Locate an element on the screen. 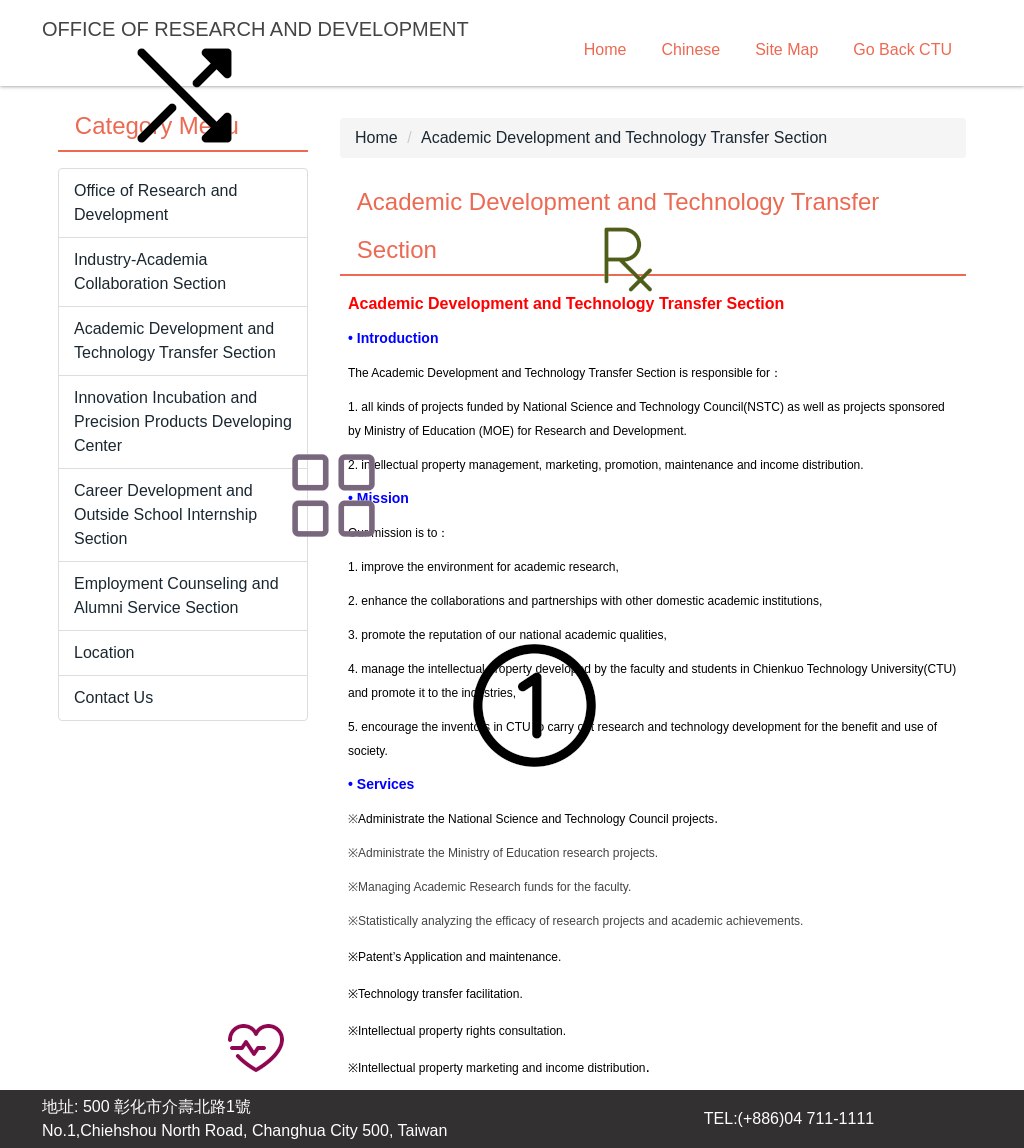 This screenshot has width=1024, height=1148. view items in grid layout is located at coordinates (333, 495).